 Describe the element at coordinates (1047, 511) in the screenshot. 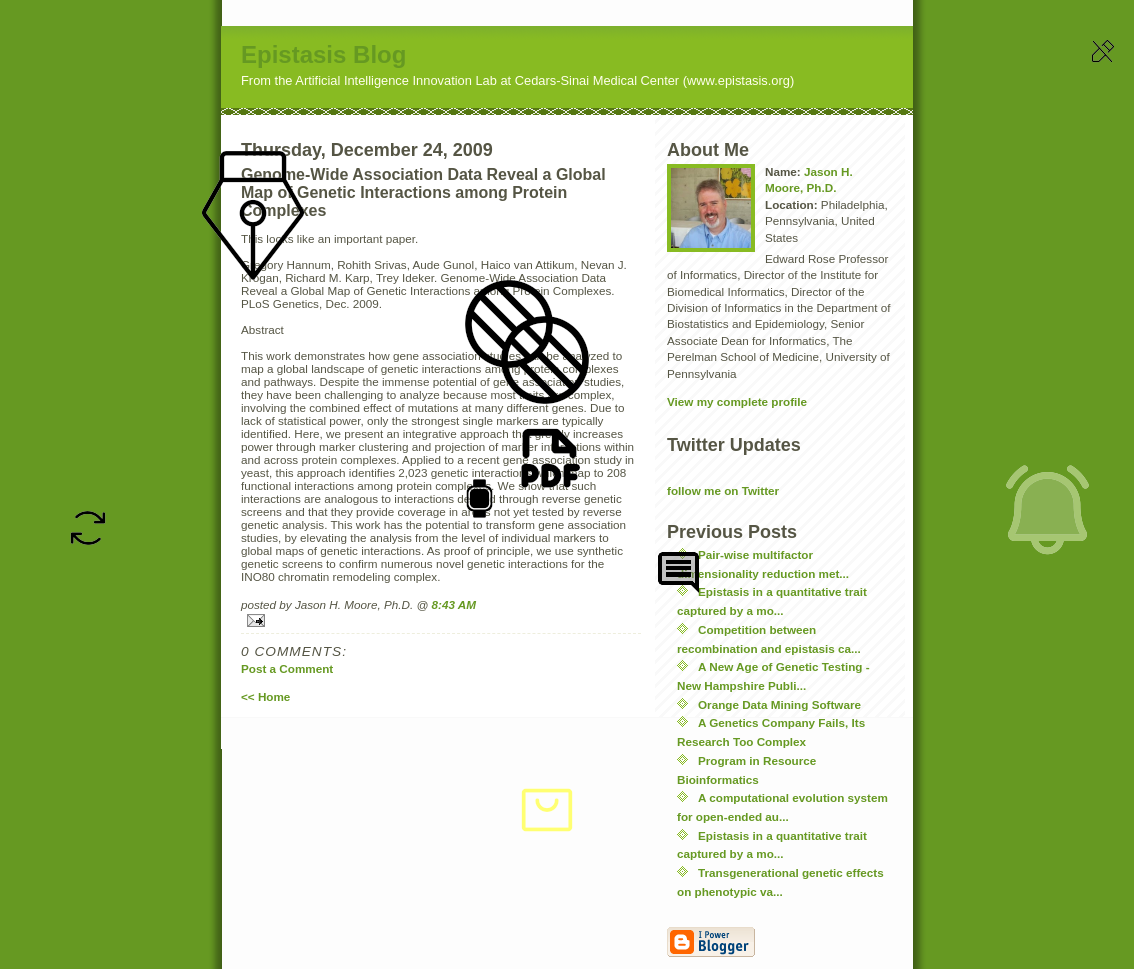

I see `indicates new notifications are available` at that location.